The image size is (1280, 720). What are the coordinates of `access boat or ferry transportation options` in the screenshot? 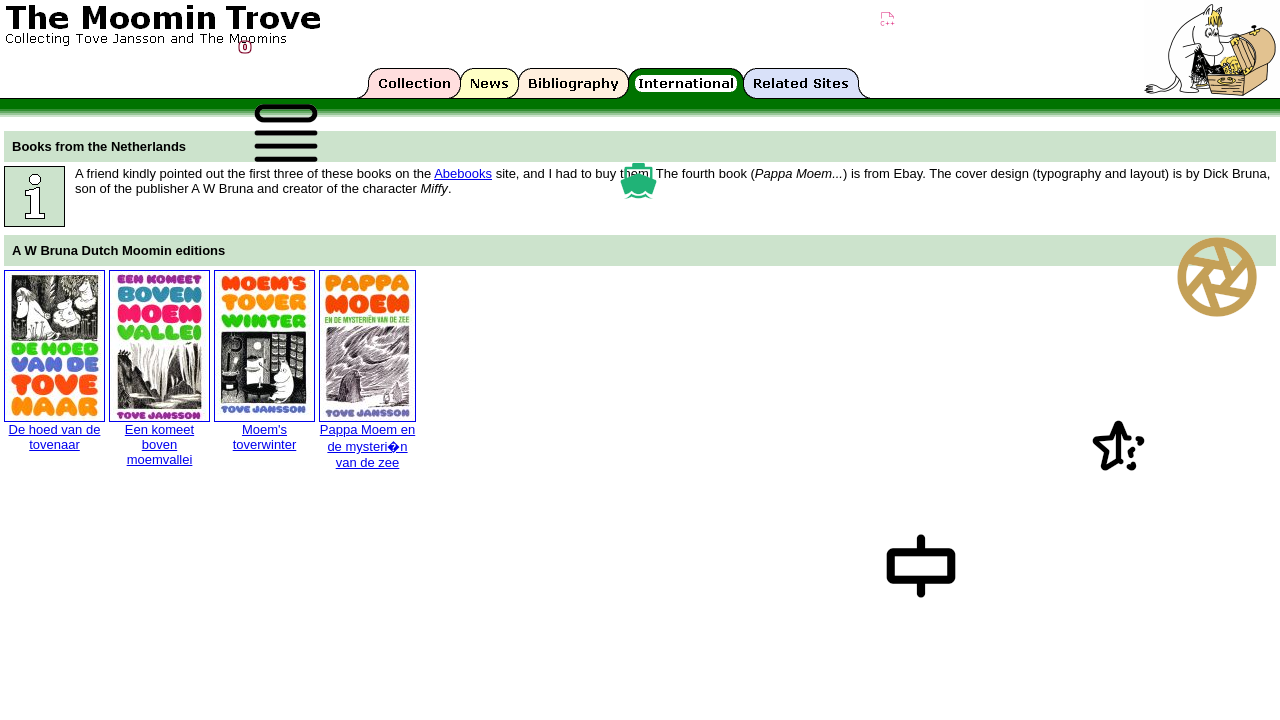 It's located at (638, 181).